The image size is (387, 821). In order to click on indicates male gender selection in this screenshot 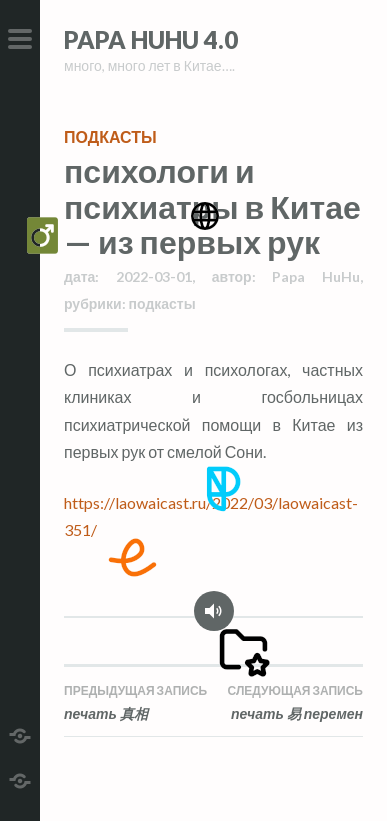, I will do `click(42, 235)`.